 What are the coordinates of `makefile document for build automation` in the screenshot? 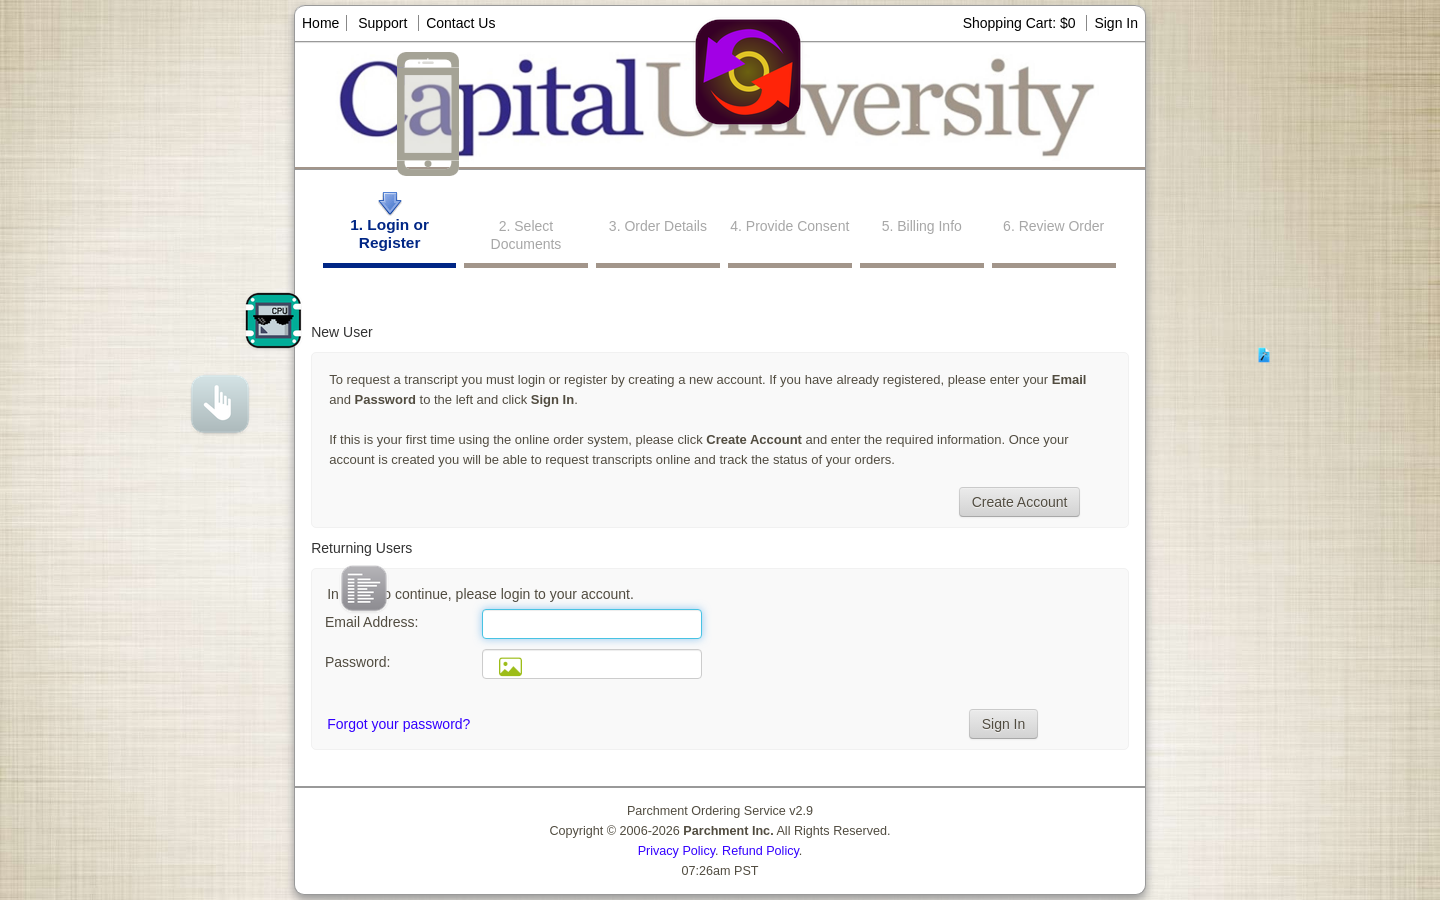 It's located at (1264, 355).